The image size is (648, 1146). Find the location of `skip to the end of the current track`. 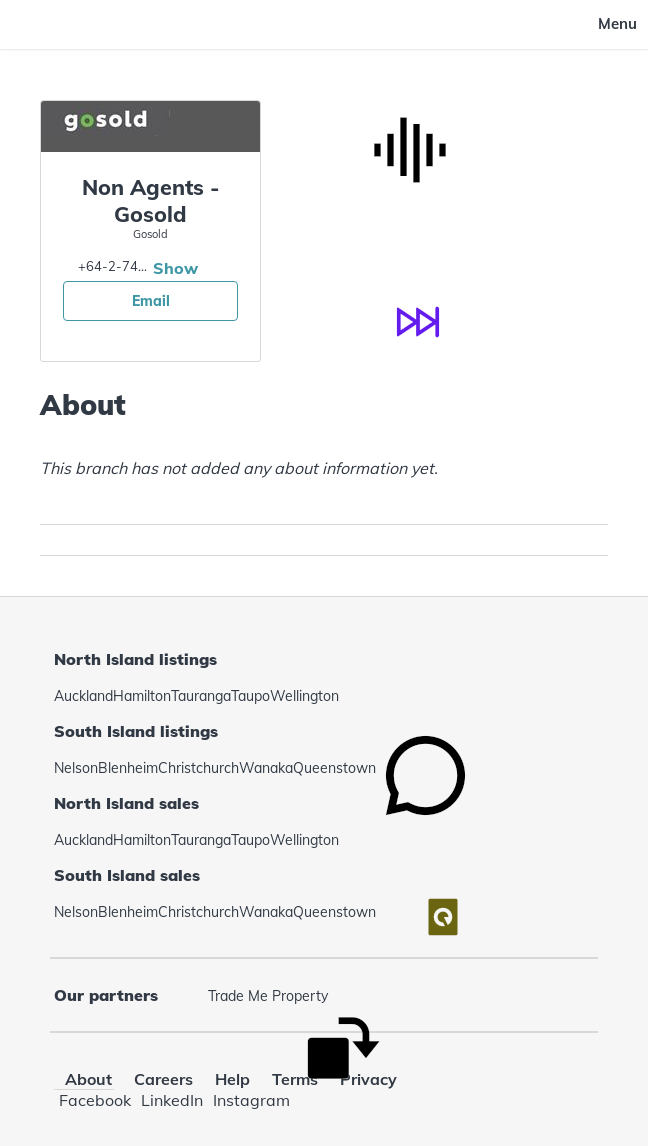

skip to the end of the current track is located at coordinates (418, 322).